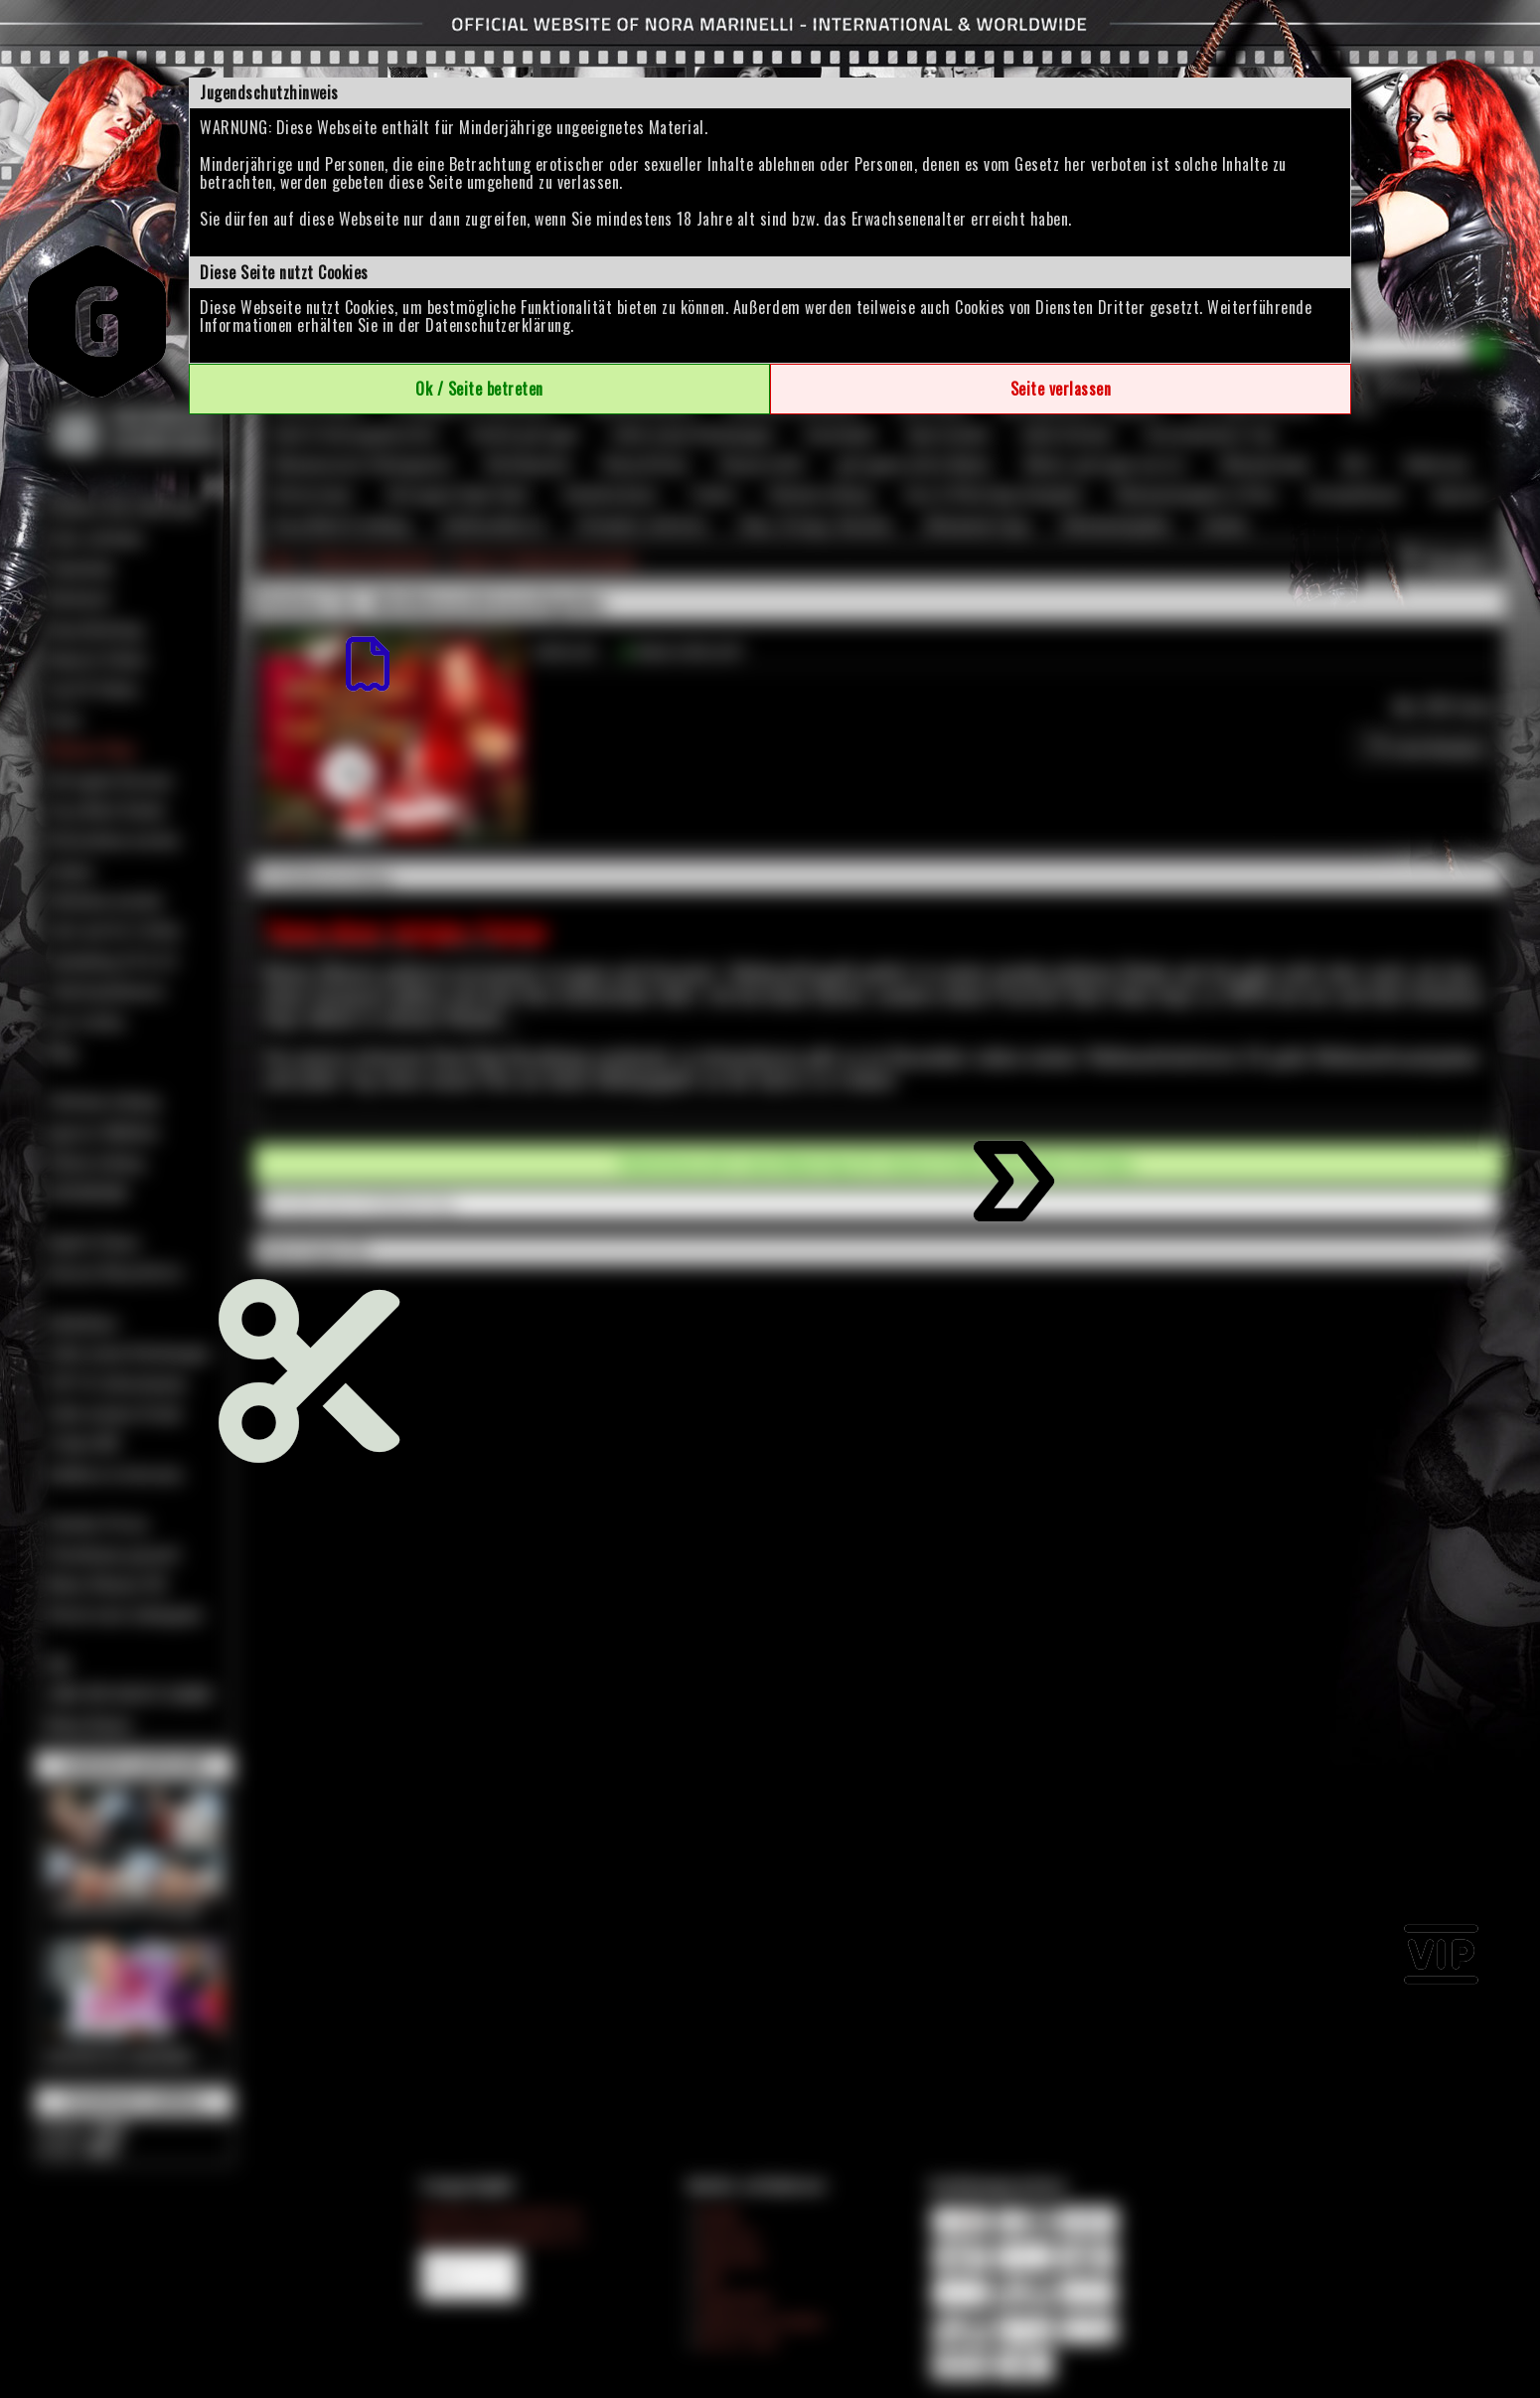  I want to click on access VIP member benefits or status, so click(1441, 1954).